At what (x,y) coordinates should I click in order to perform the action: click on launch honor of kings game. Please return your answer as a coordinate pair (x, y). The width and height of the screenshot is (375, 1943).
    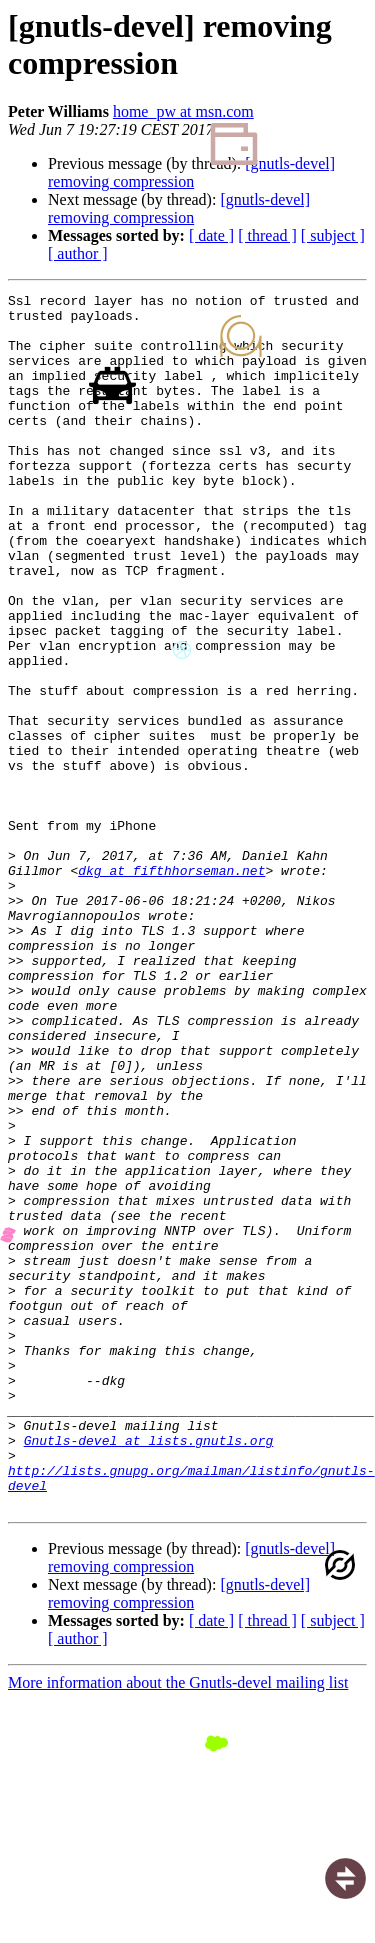
    Looking at the image, I should click on (340, 1565).